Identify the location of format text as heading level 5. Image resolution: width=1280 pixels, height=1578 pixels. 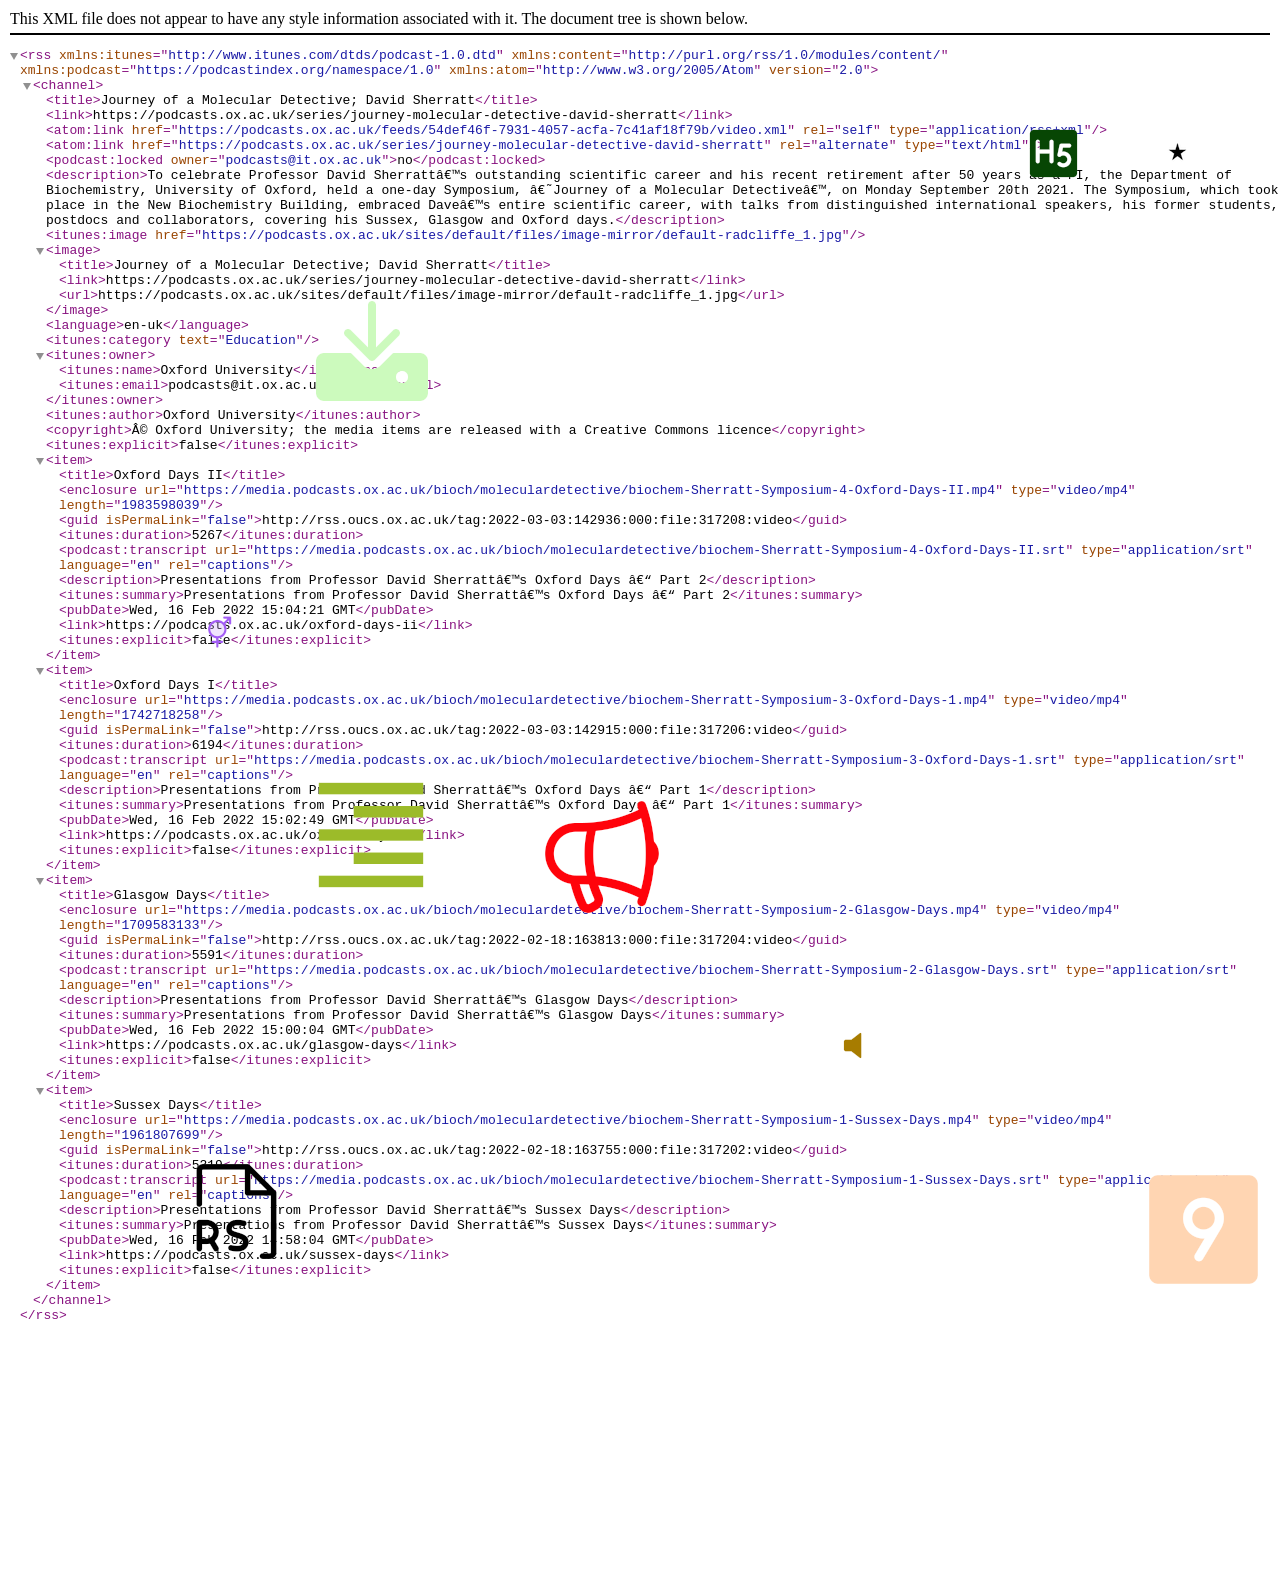
(1053, 153).